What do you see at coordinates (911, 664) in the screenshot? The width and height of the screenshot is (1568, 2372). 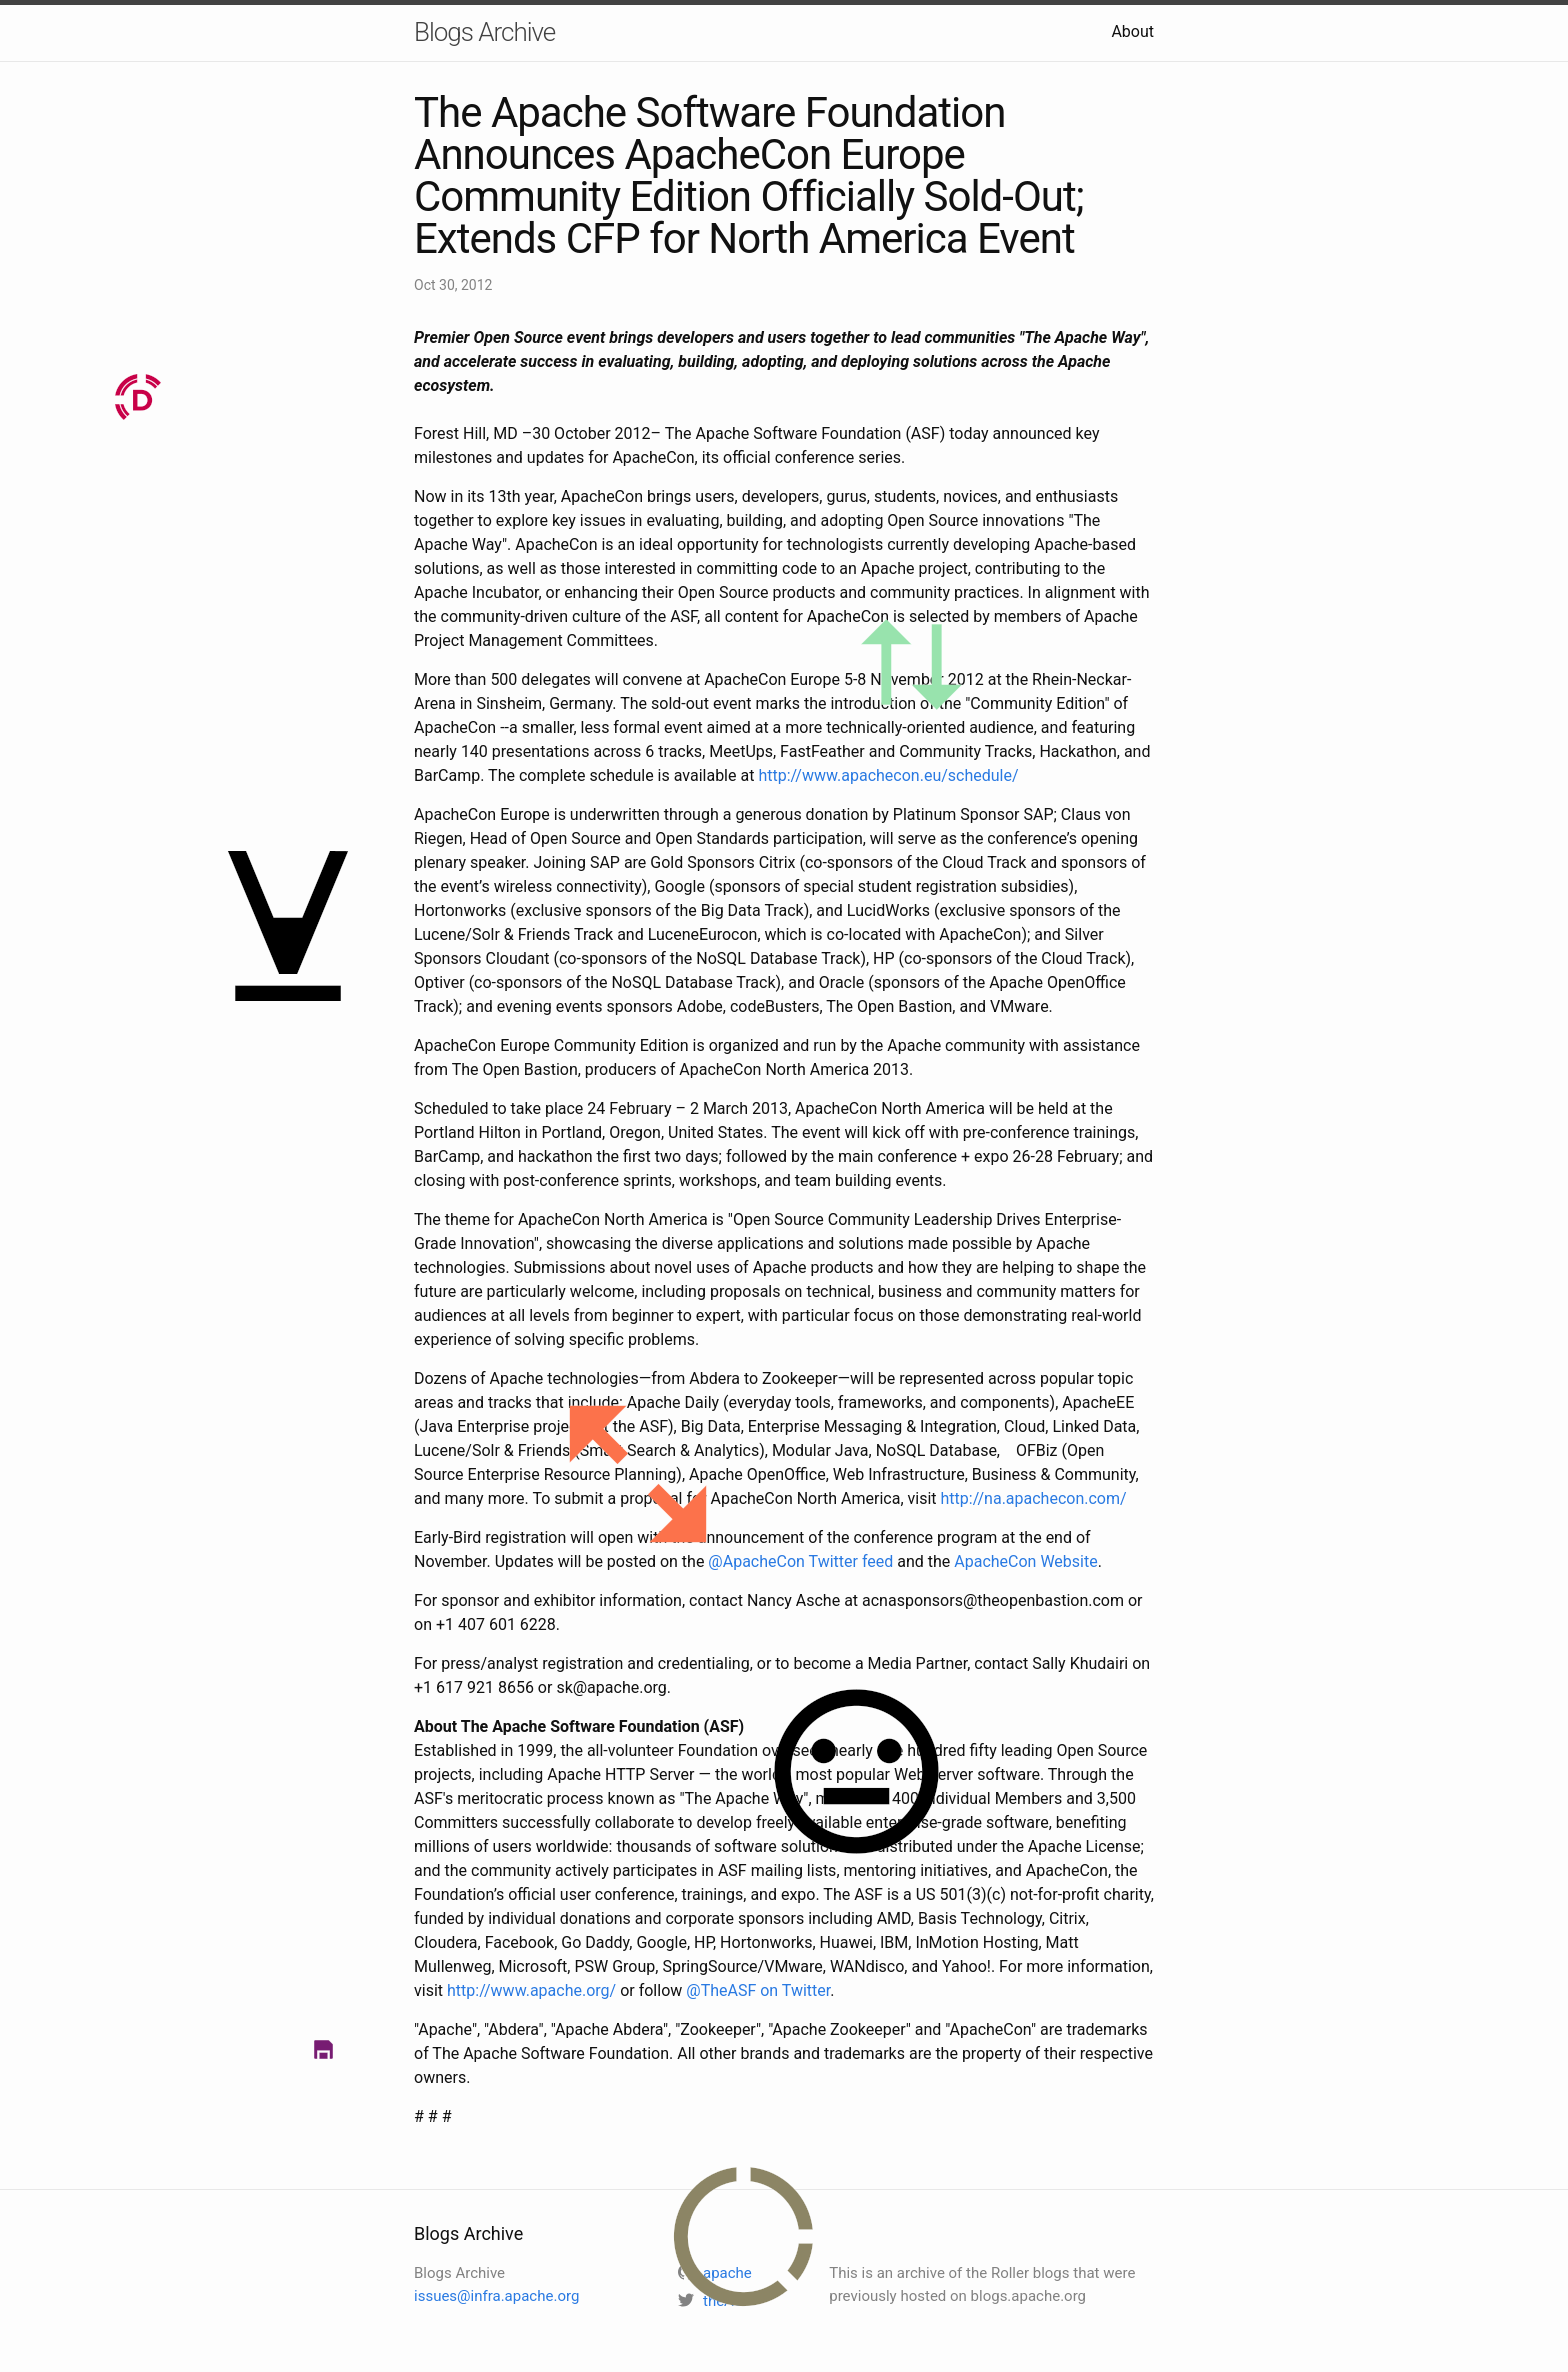 I see `sort items in ascending or descending order` at bounding box center [911, 664].